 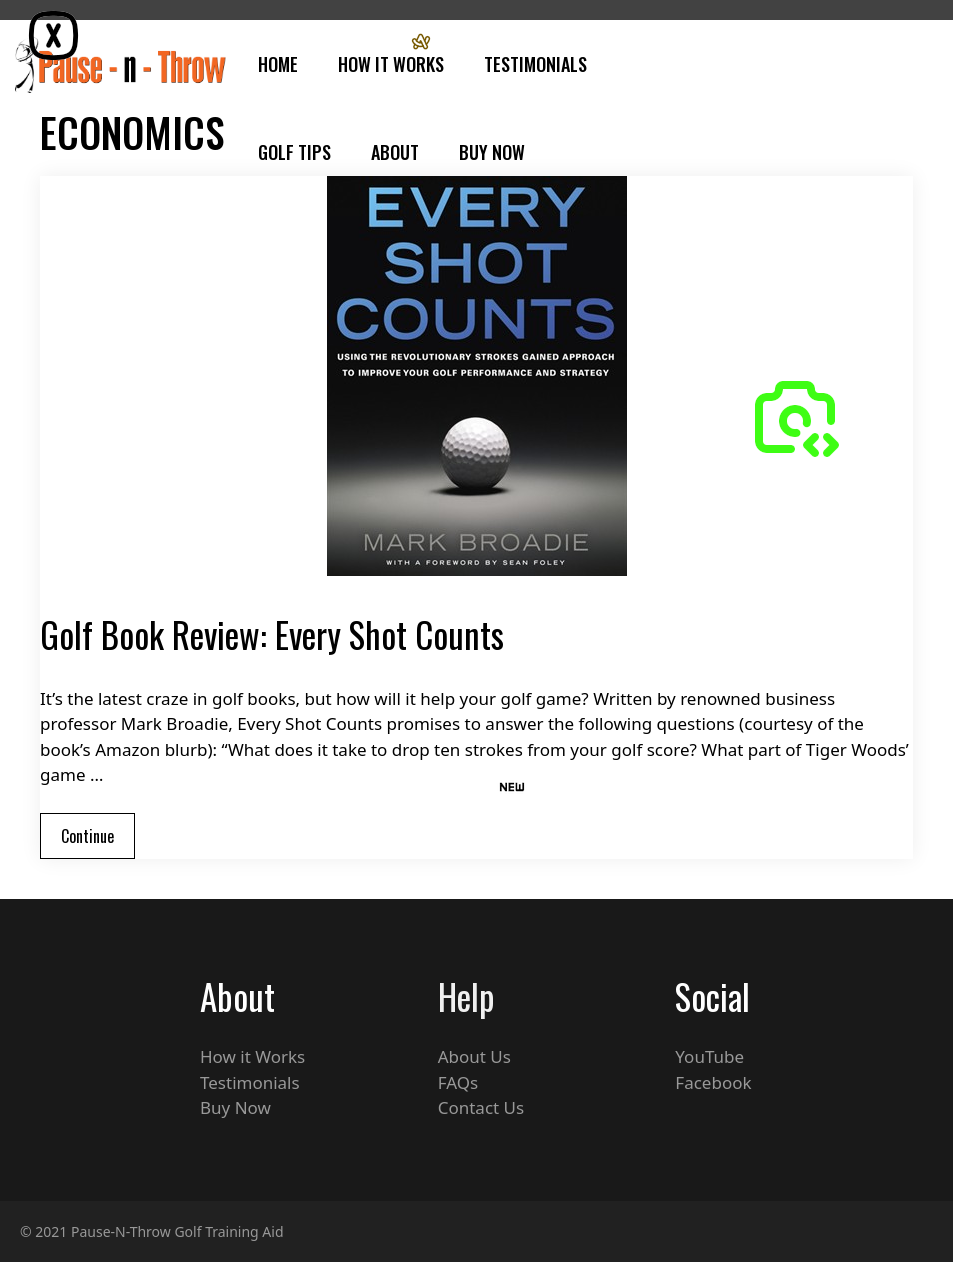 I want to click on indicates new content or recently added items, so click(x=512, y=787).